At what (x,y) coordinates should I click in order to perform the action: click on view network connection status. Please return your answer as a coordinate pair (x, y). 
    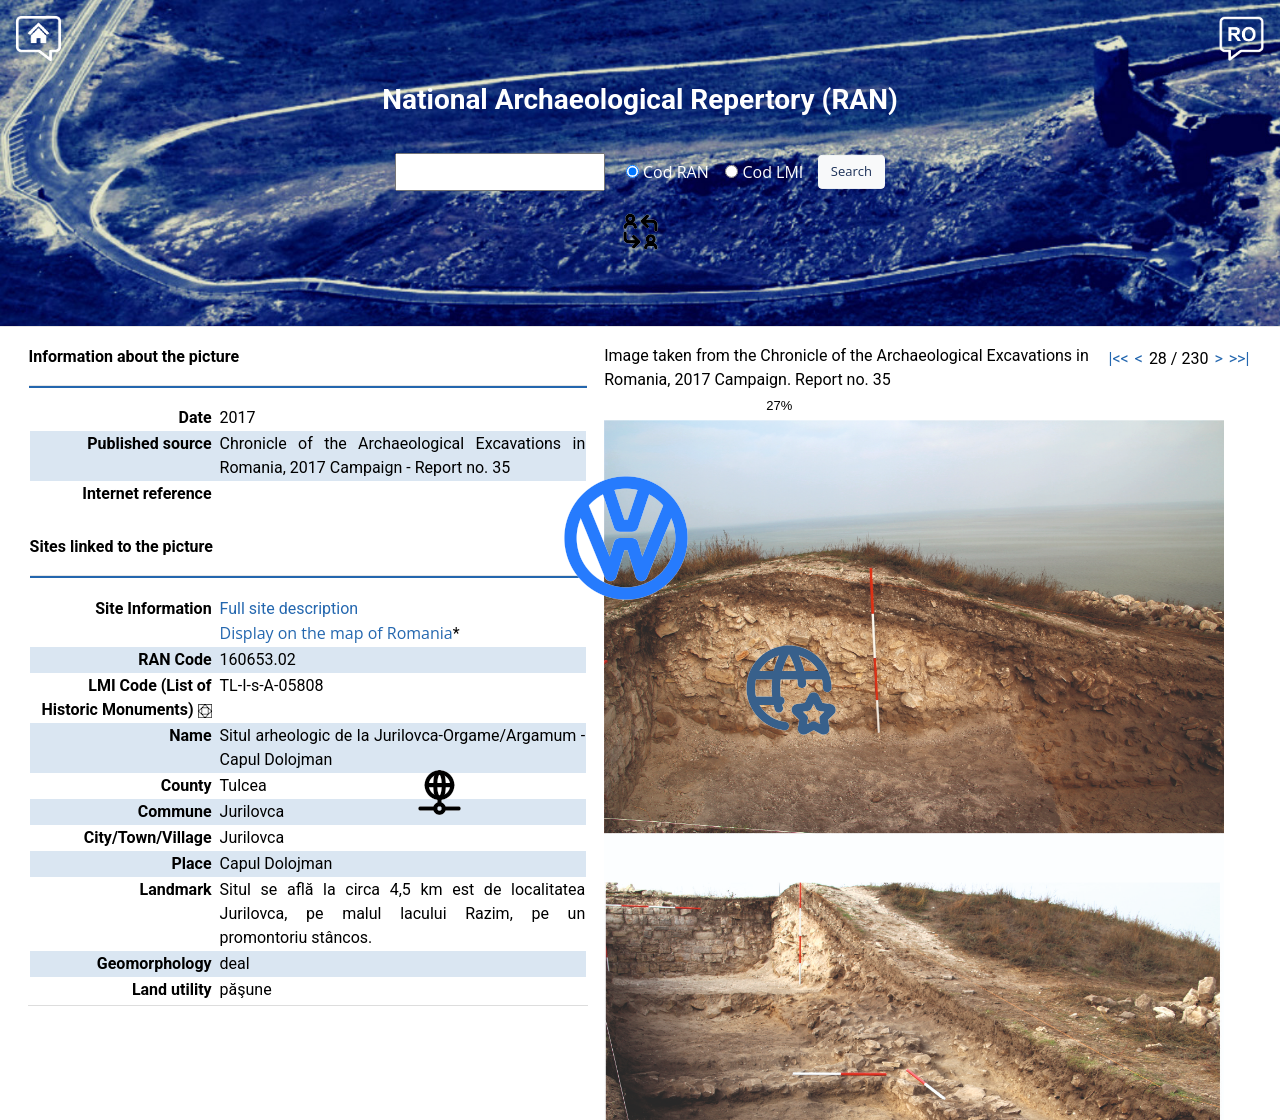
    Looking at the image, I should click on (439, 791).